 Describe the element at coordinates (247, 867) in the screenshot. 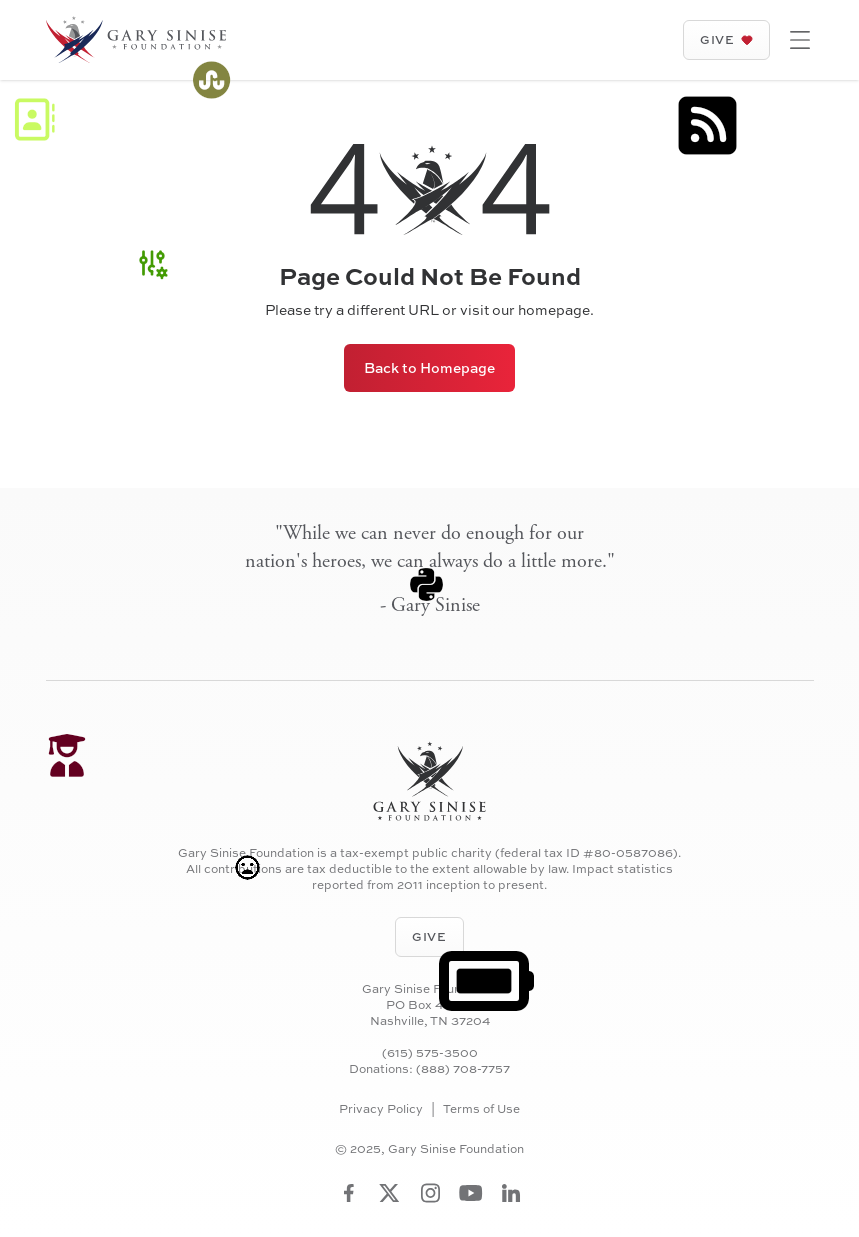

I see `indicate a negative mood or feeling` at that location.